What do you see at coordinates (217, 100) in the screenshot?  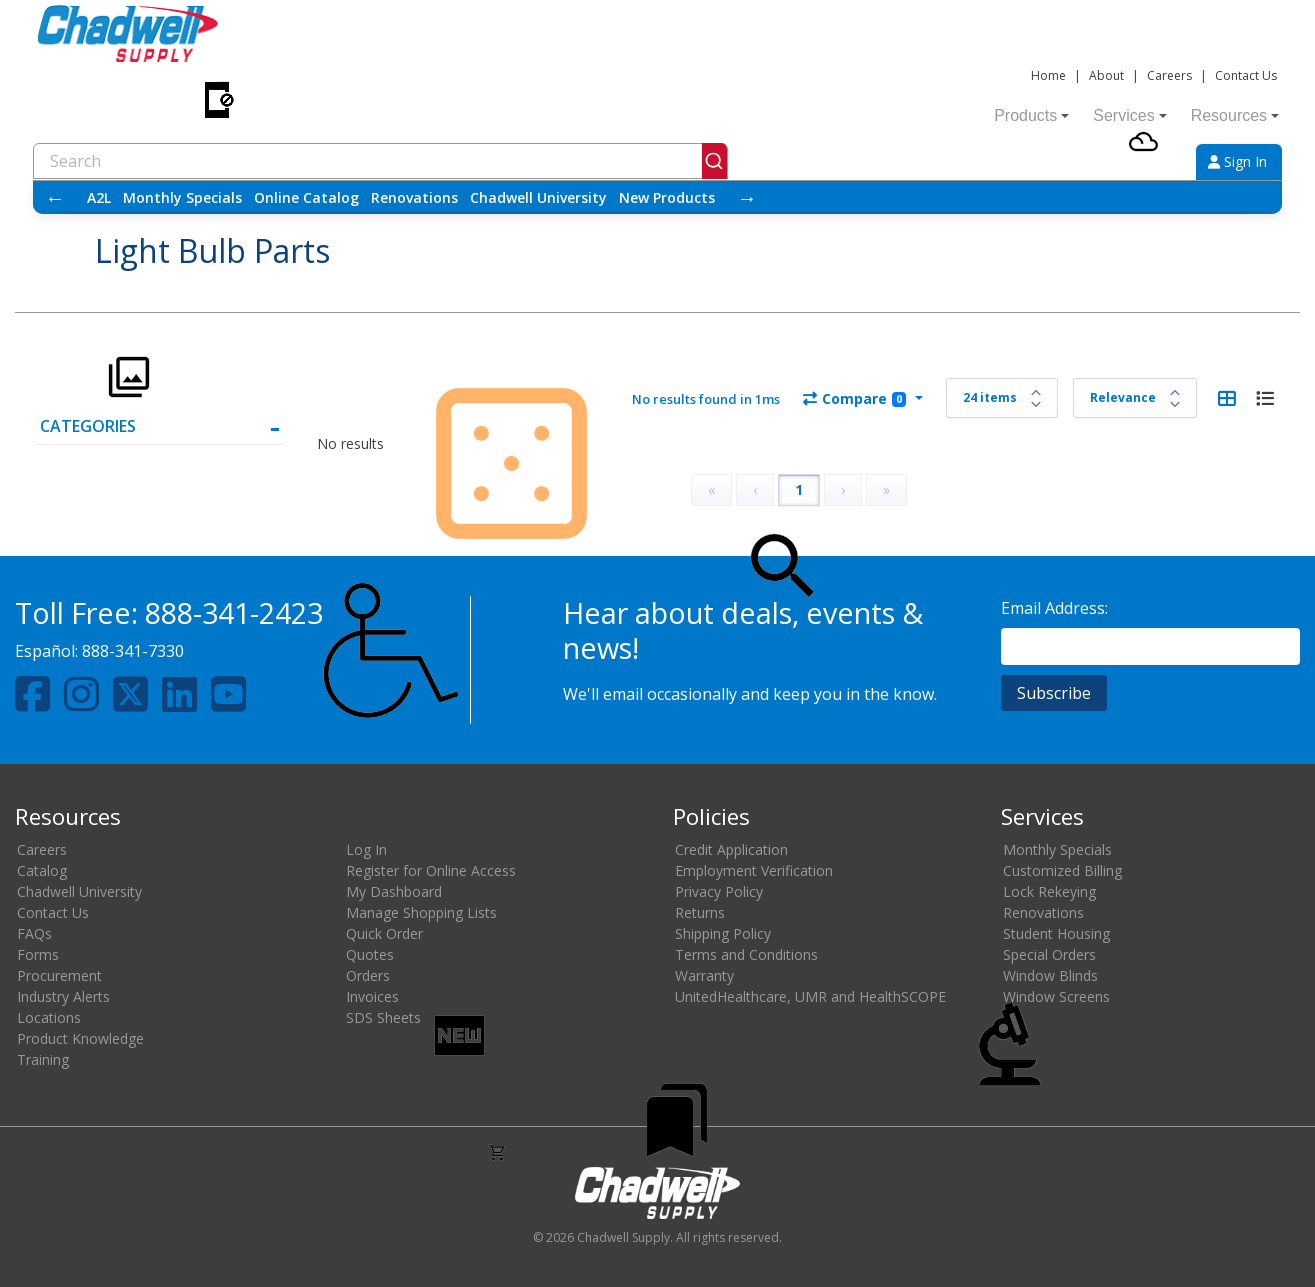 I see `block or restrict an app` at bounding box center [217, 100].